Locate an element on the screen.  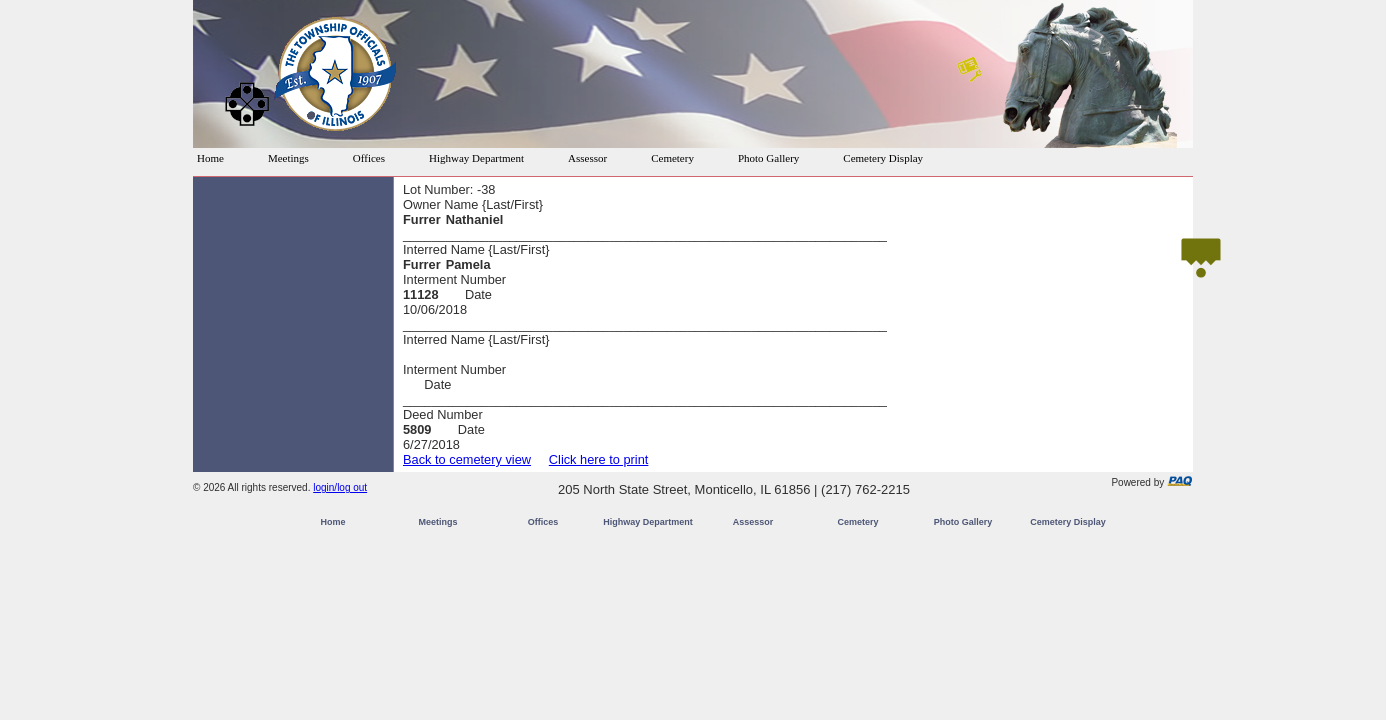
access game controller settings is located at coordinates (247, 104).